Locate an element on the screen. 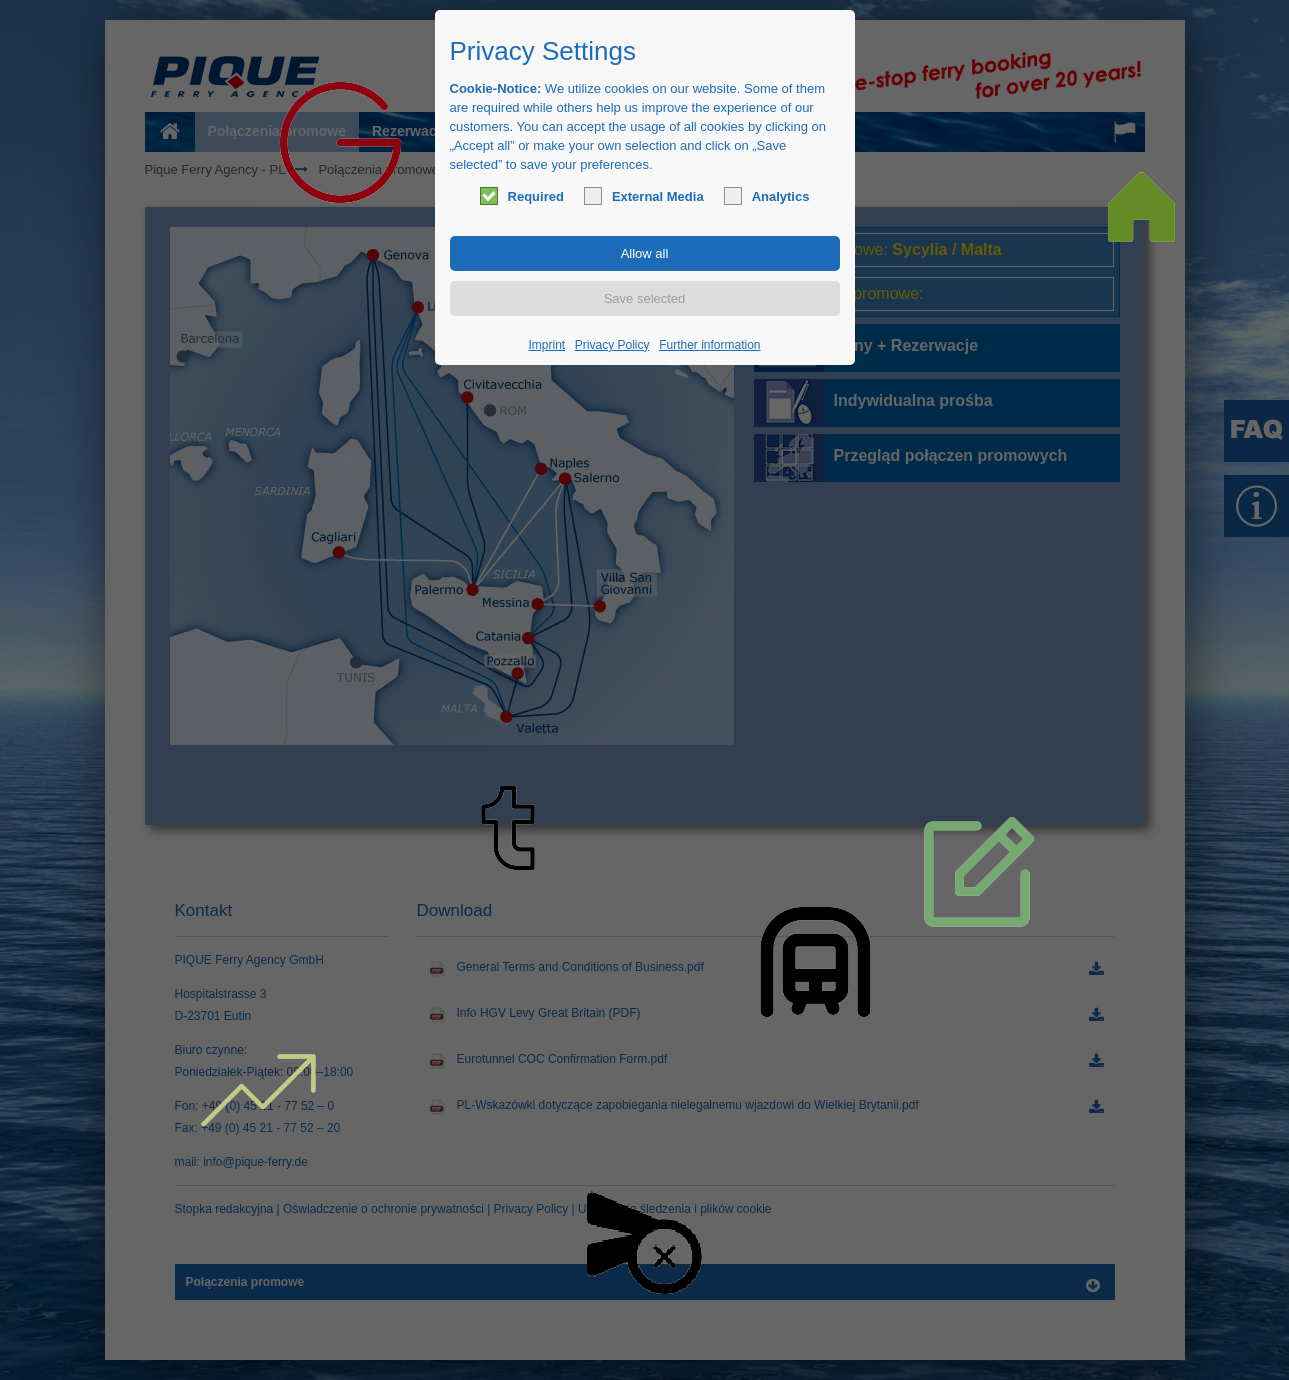 Image resolution: width=1289 pixels, height=1380 pixels. compose a new note is located at coordinates (977, 874).